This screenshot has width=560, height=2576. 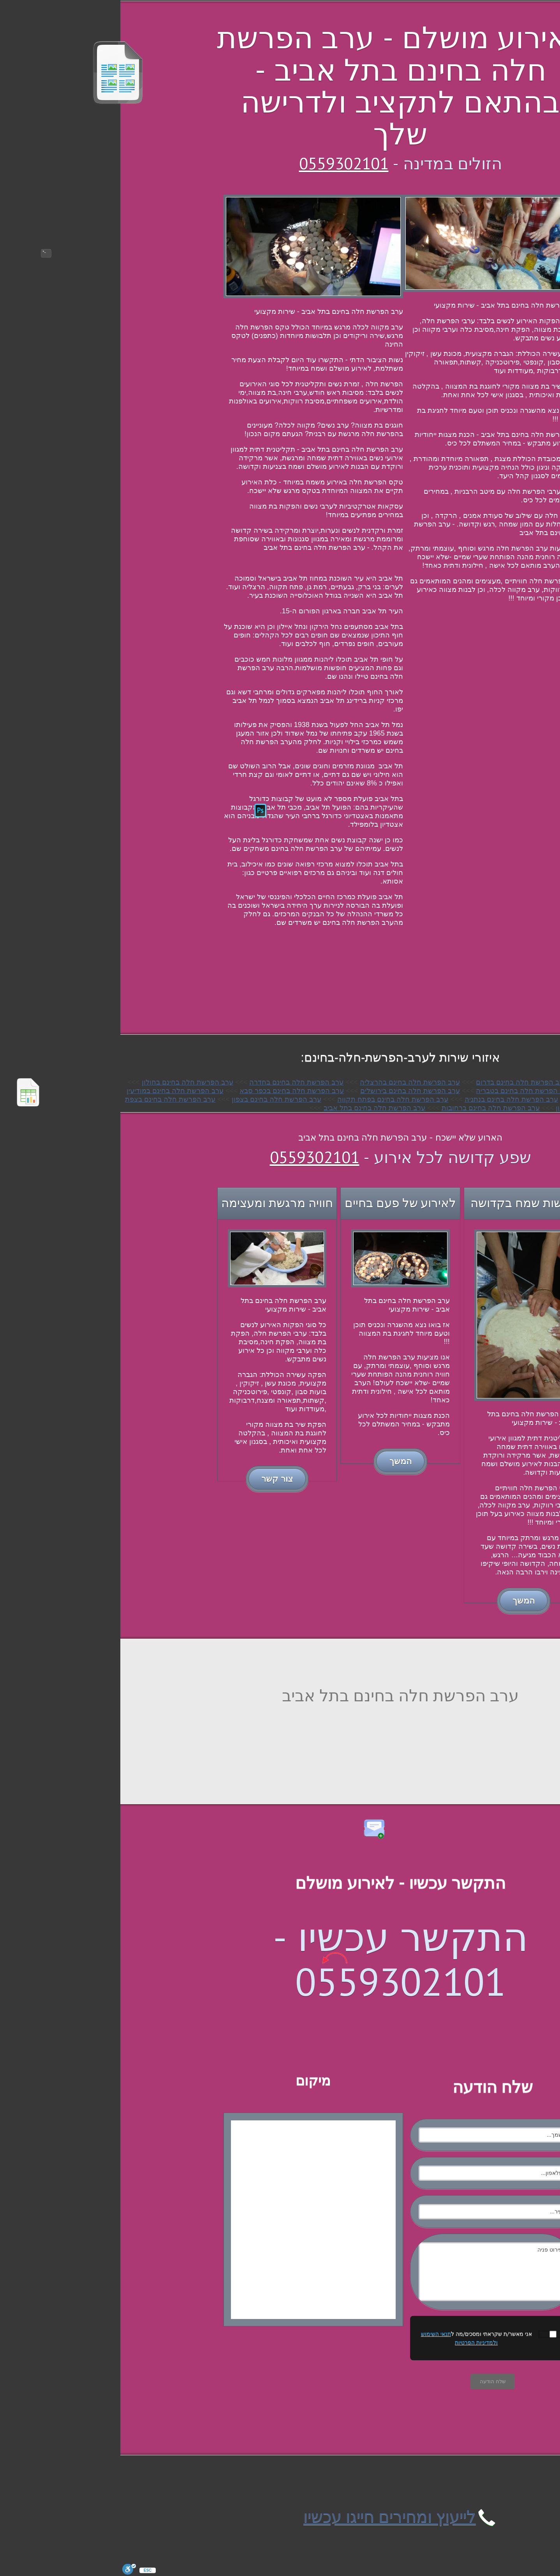 I want to click on compose a new email message, so click(x=374, y=1828).